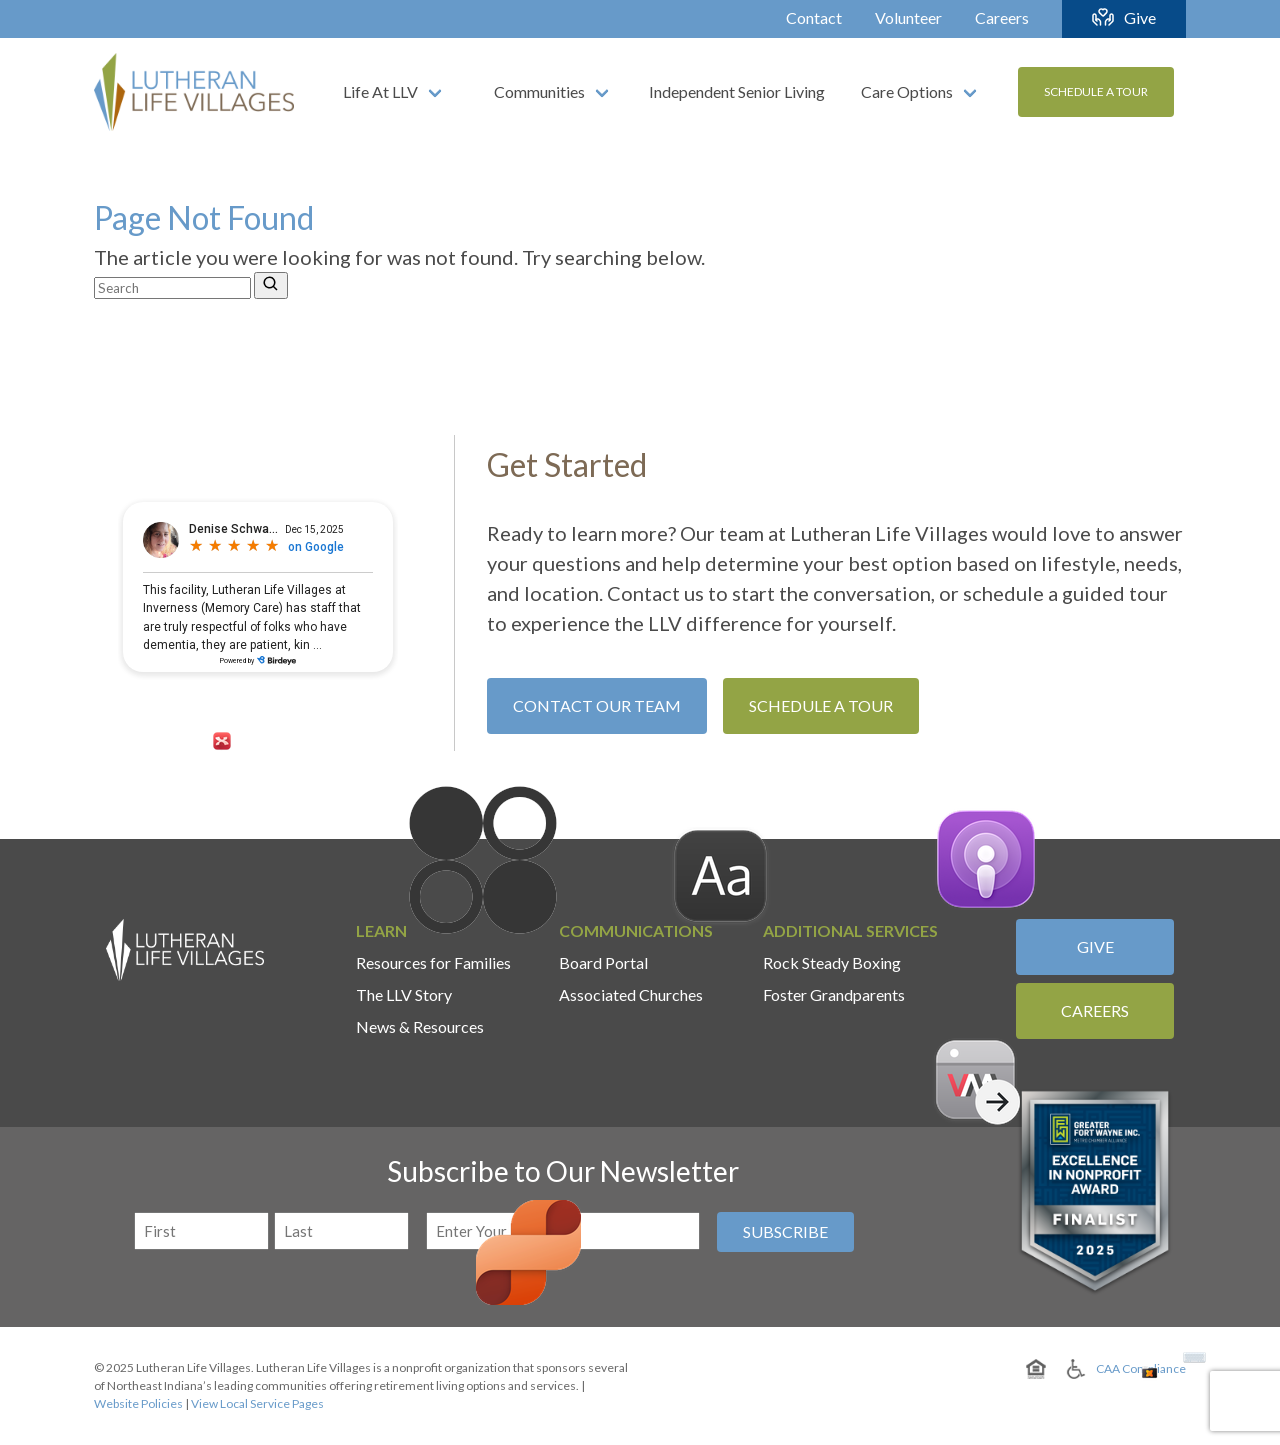 This screenshot has width=1280, height=1445. I want to click on bluetooth keyboard connected, so click(1194, 1357).